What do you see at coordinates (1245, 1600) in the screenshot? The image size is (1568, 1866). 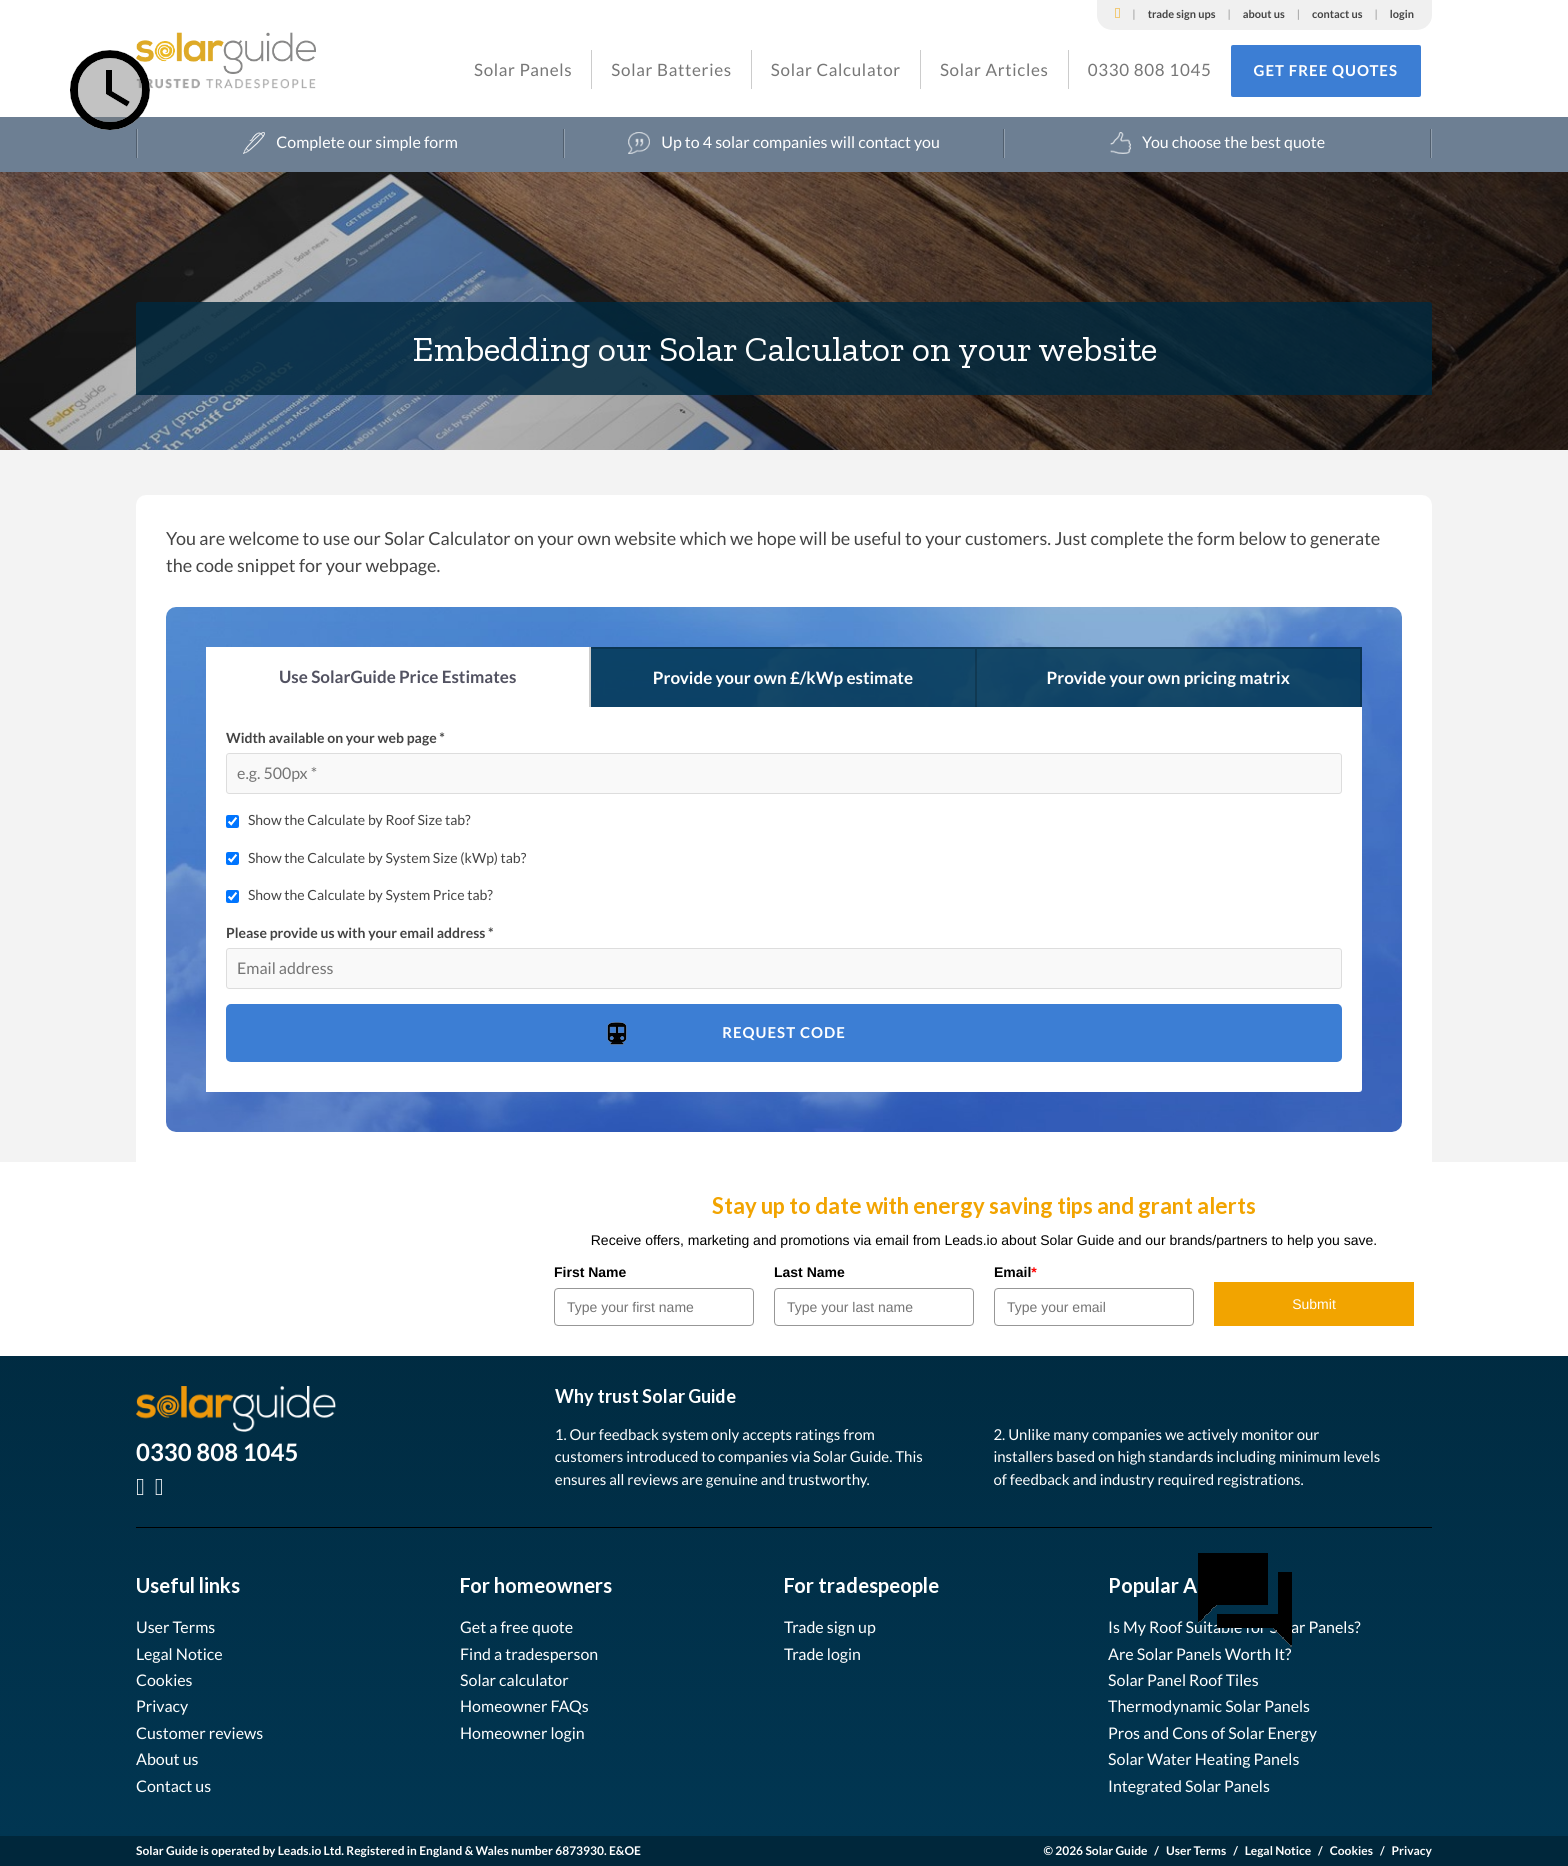 I see `open chat or messaging` at bounding box center [1245, 1600].